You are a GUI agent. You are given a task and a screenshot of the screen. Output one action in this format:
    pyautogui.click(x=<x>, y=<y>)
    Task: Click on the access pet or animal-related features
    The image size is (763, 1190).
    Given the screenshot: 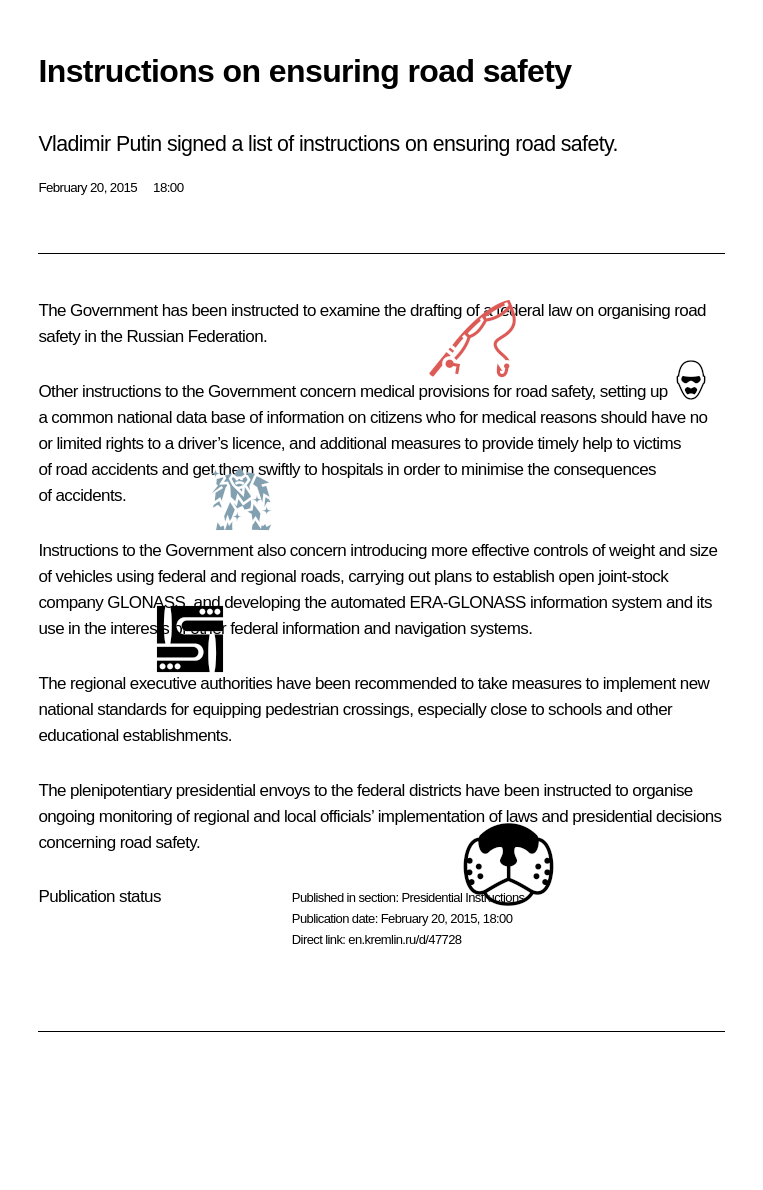 What is the action you would take?
    pyautogui.click(x=508, y=864)
    